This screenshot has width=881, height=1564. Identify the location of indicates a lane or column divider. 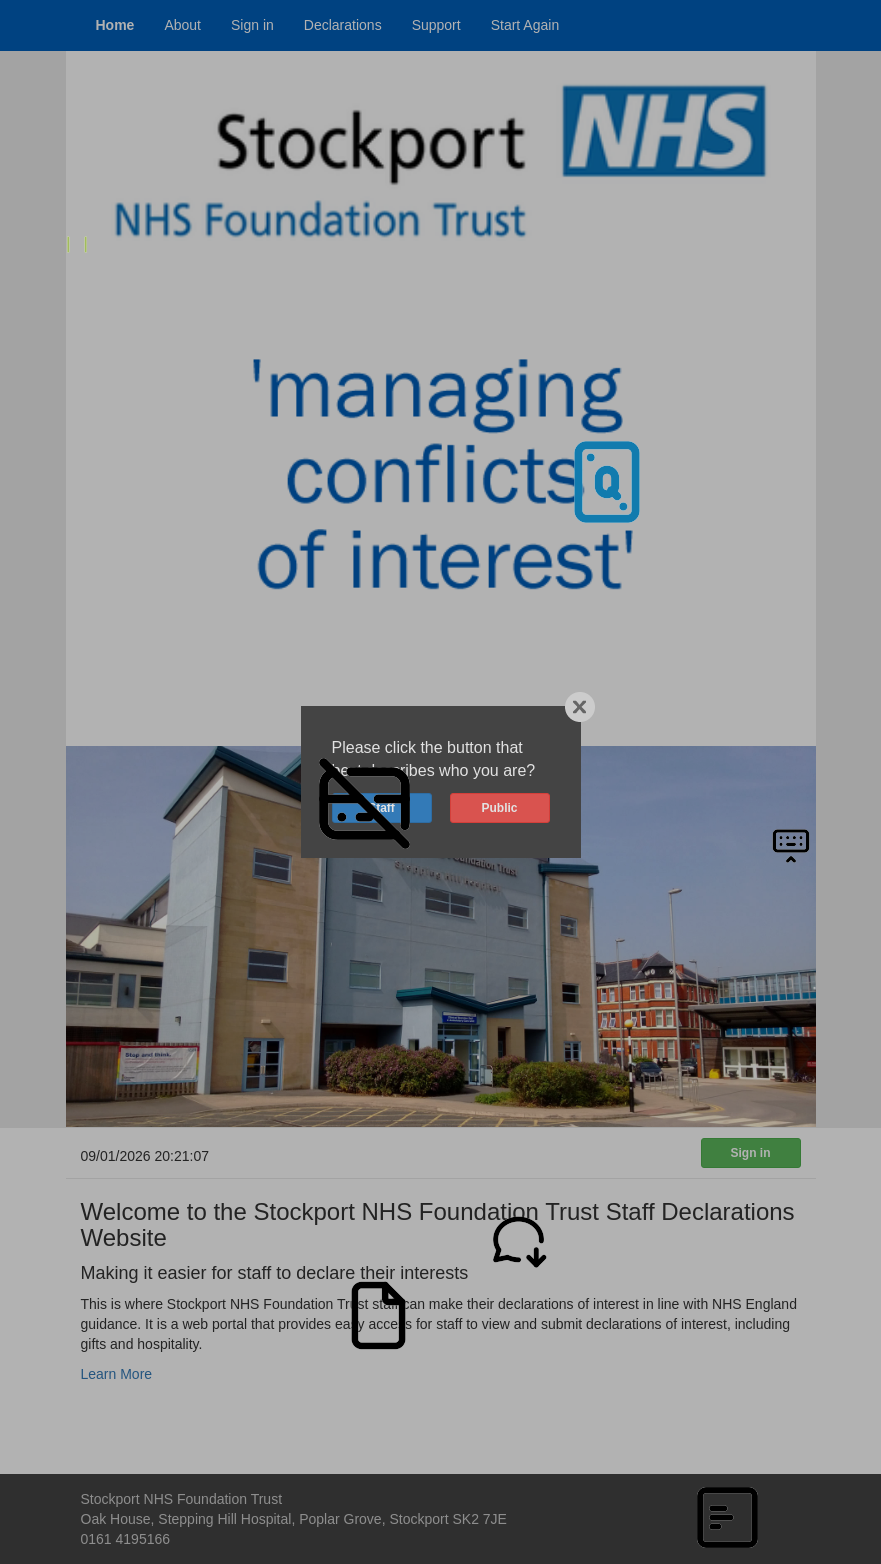
(77, 244).